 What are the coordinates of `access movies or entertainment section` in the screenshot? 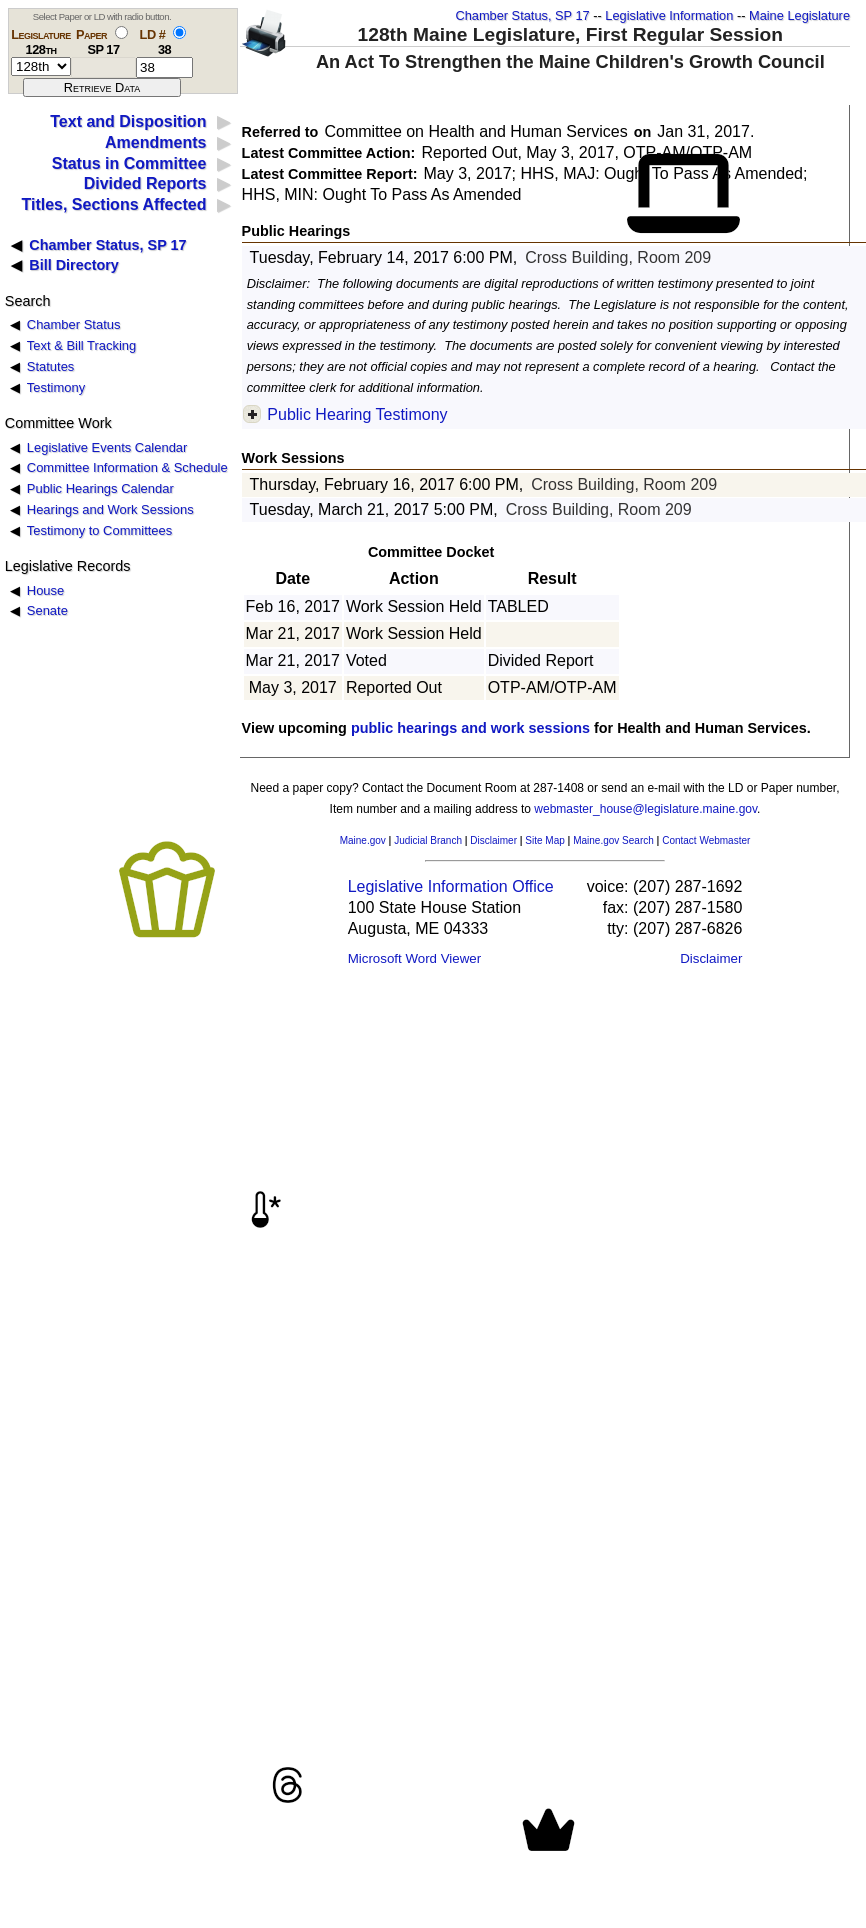 It's located at (167, 893).